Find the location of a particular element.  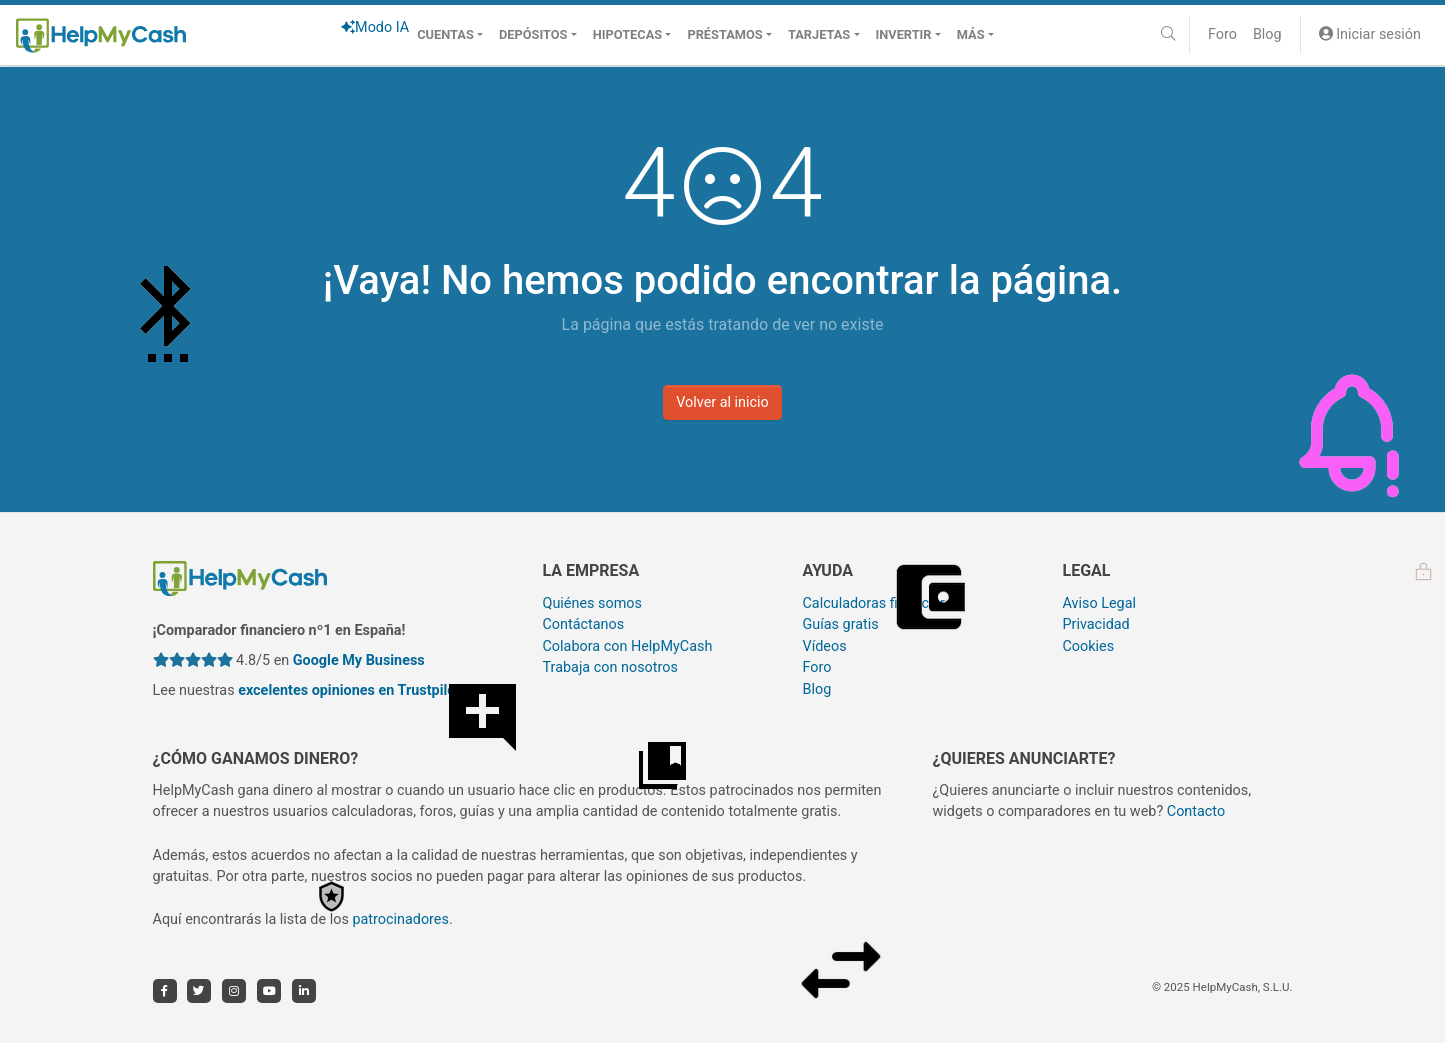

access your bookmarked collections is located at coordinates (662, 765).